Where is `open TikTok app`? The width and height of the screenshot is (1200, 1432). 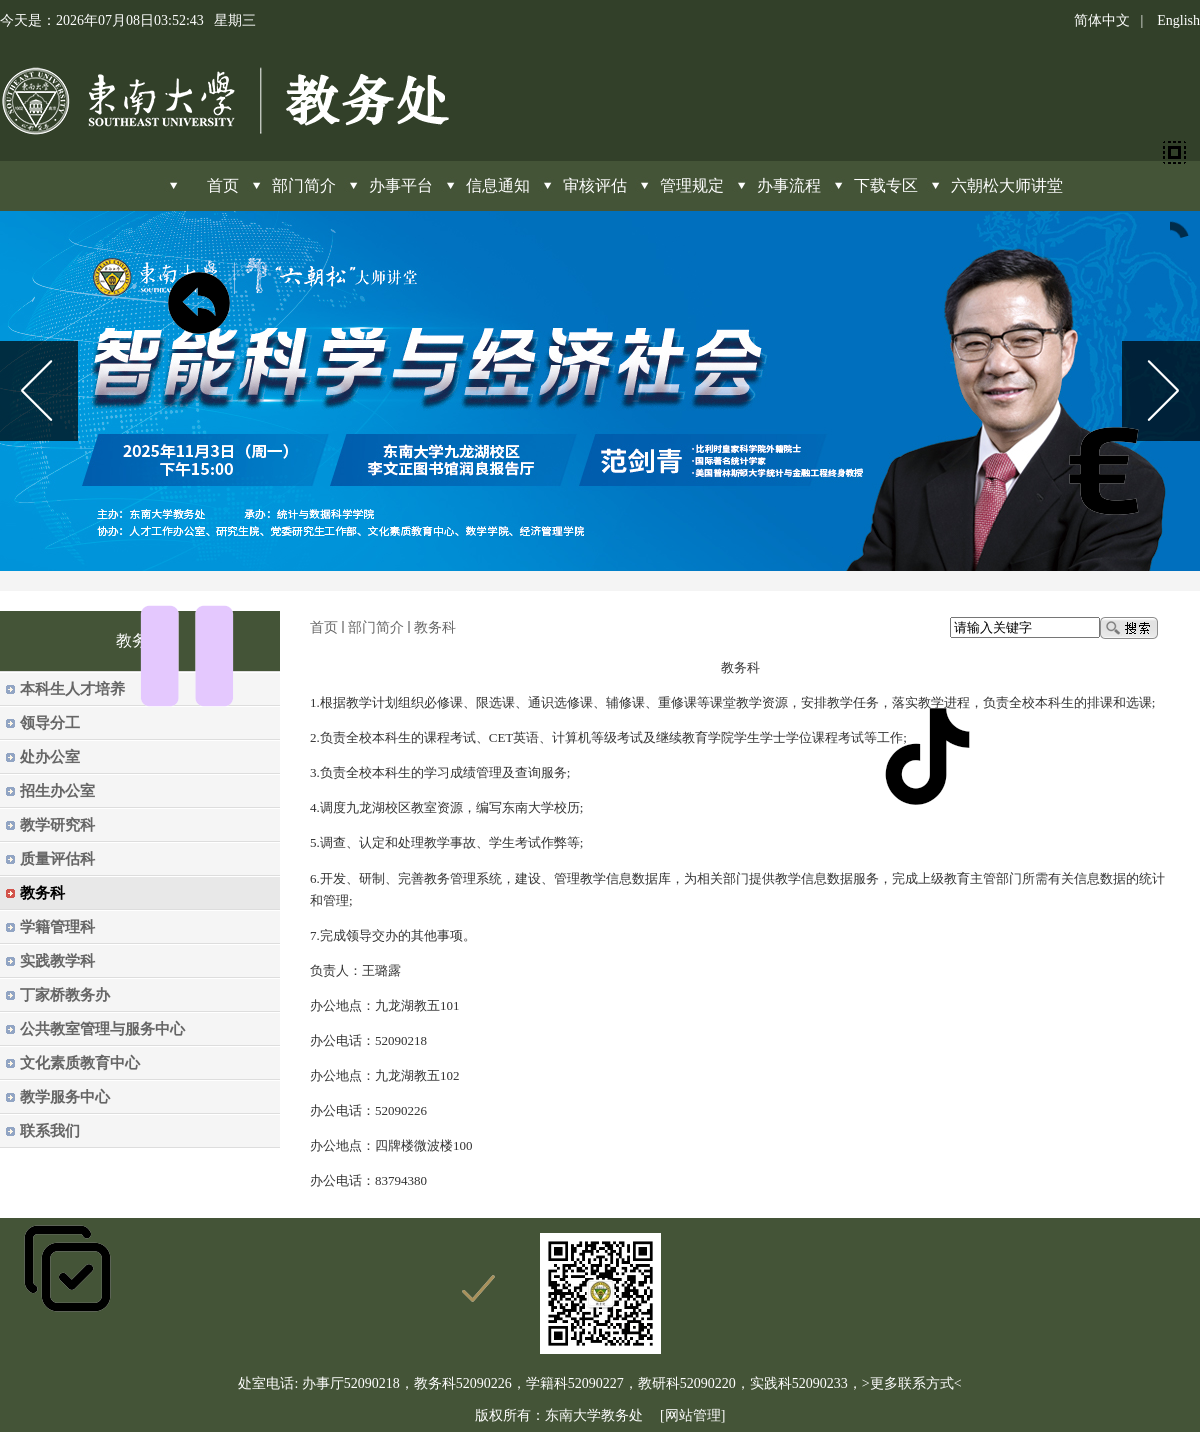 open TikTok app is located at coordinates (927, 756).